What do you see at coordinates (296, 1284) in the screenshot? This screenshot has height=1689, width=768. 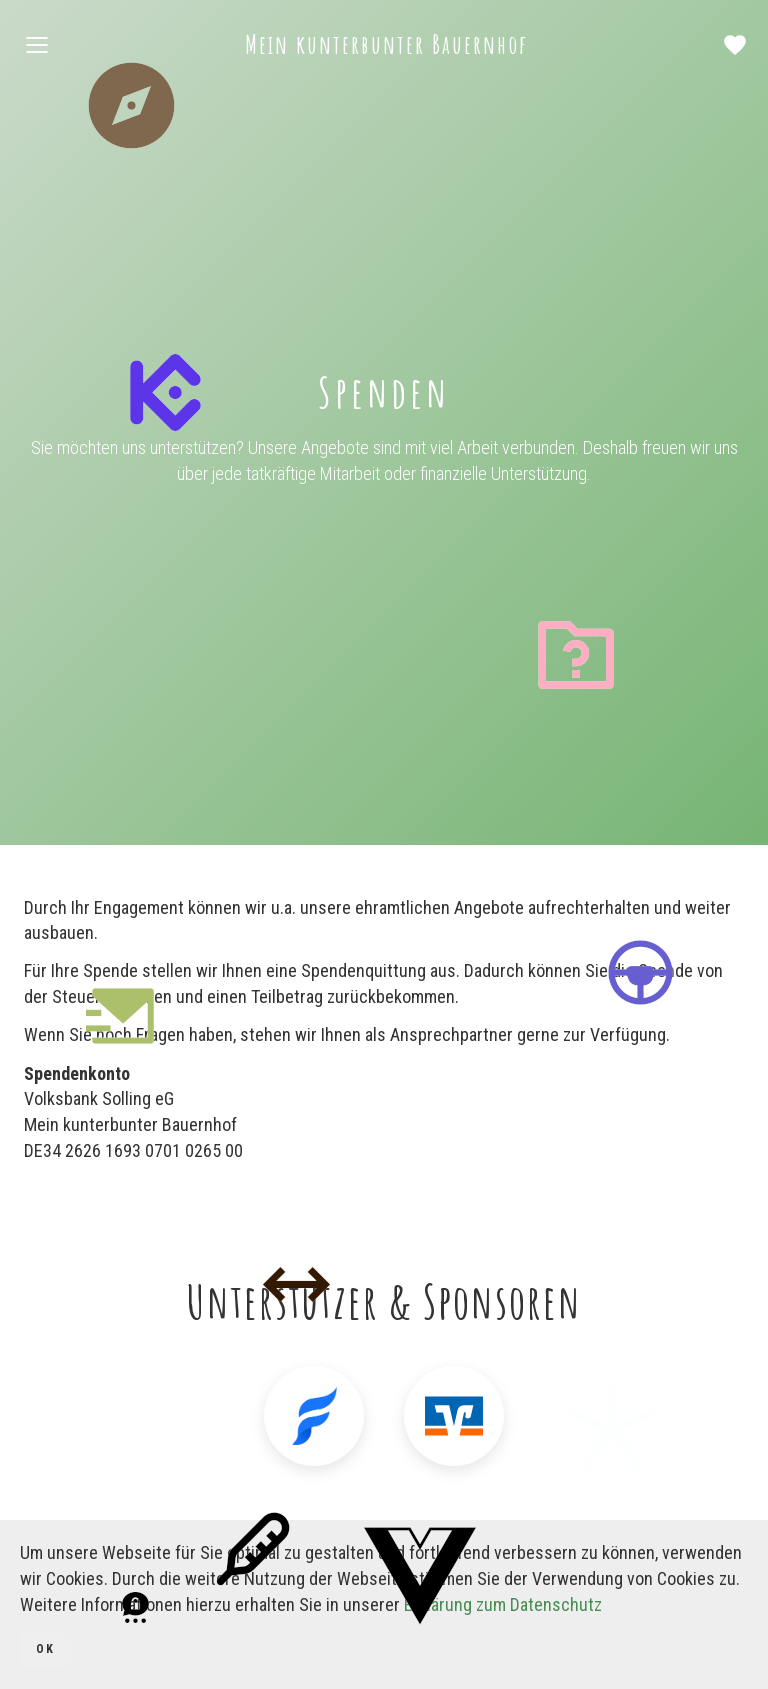 I see `expand content horizontally` at bounding box center [296, 1284].